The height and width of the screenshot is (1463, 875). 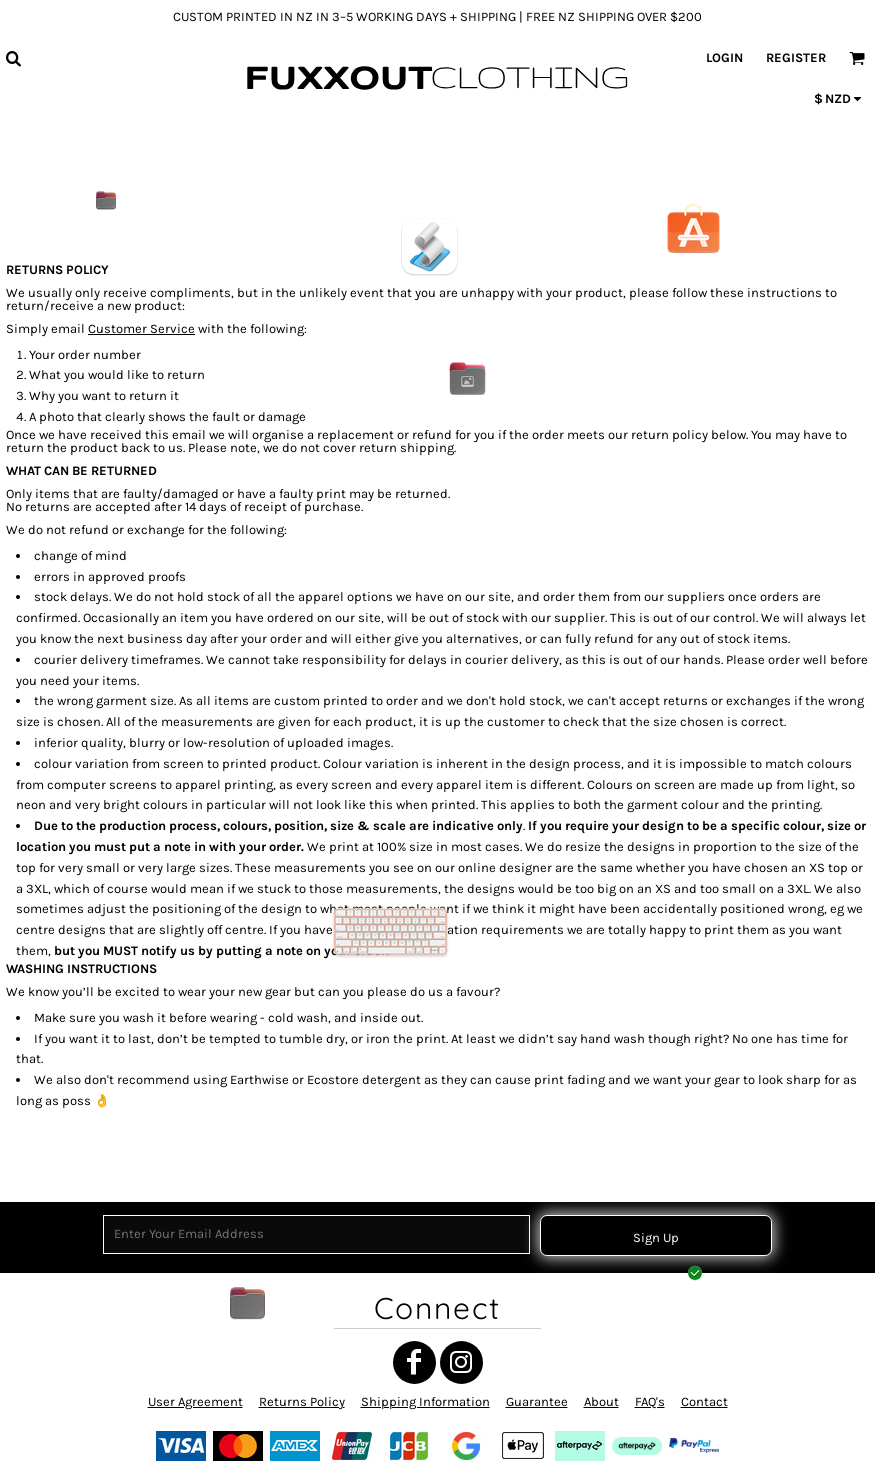 I want to click on indicates a folder is ready to accept a dragged item, so click(x=106, y=200).